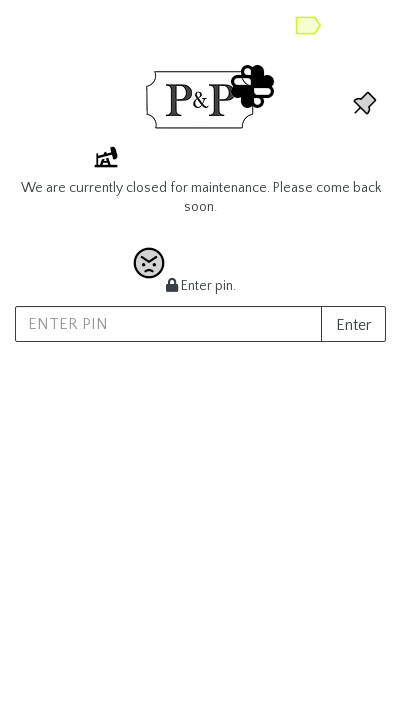 This screenshot has width=401, height=720. What do you see at coordinates (106, 157) in the screenshot?
I see `represents oil and gas industry or energy sector` at bounding box center [106, 157].